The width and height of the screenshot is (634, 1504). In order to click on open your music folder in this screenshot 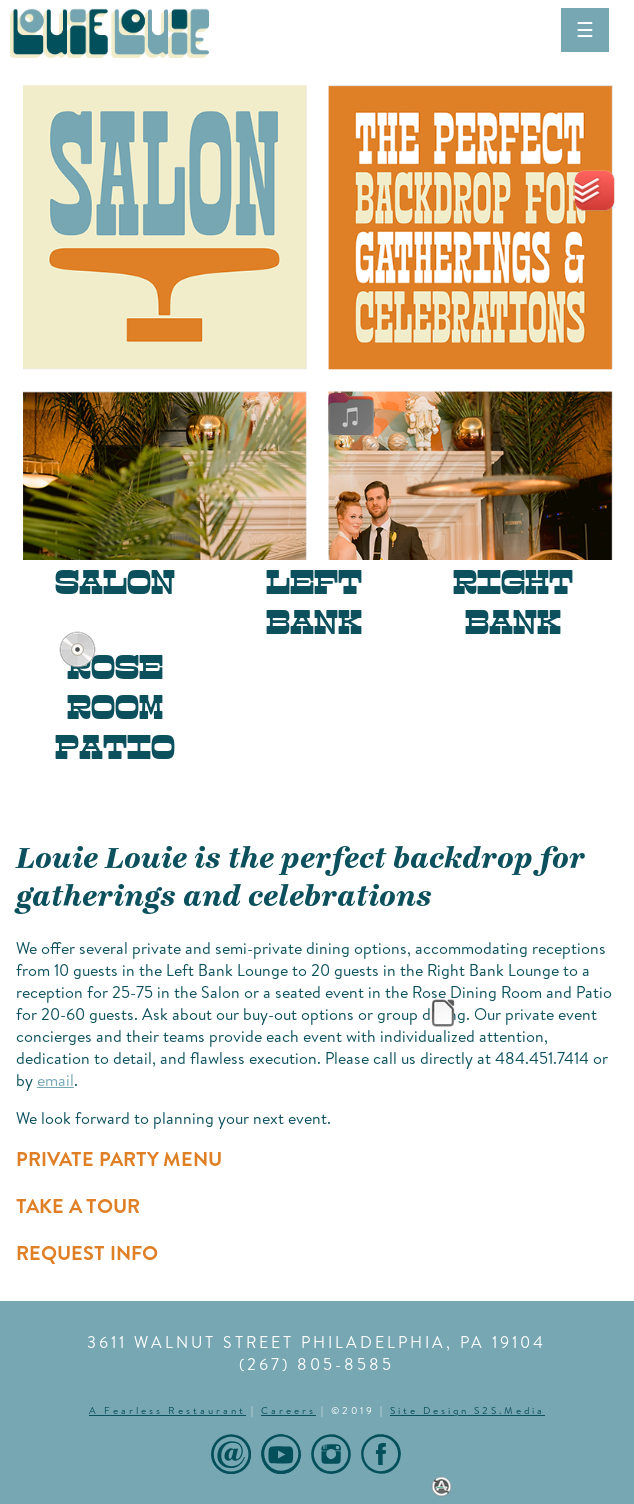, I will do `click(351, 414)`.